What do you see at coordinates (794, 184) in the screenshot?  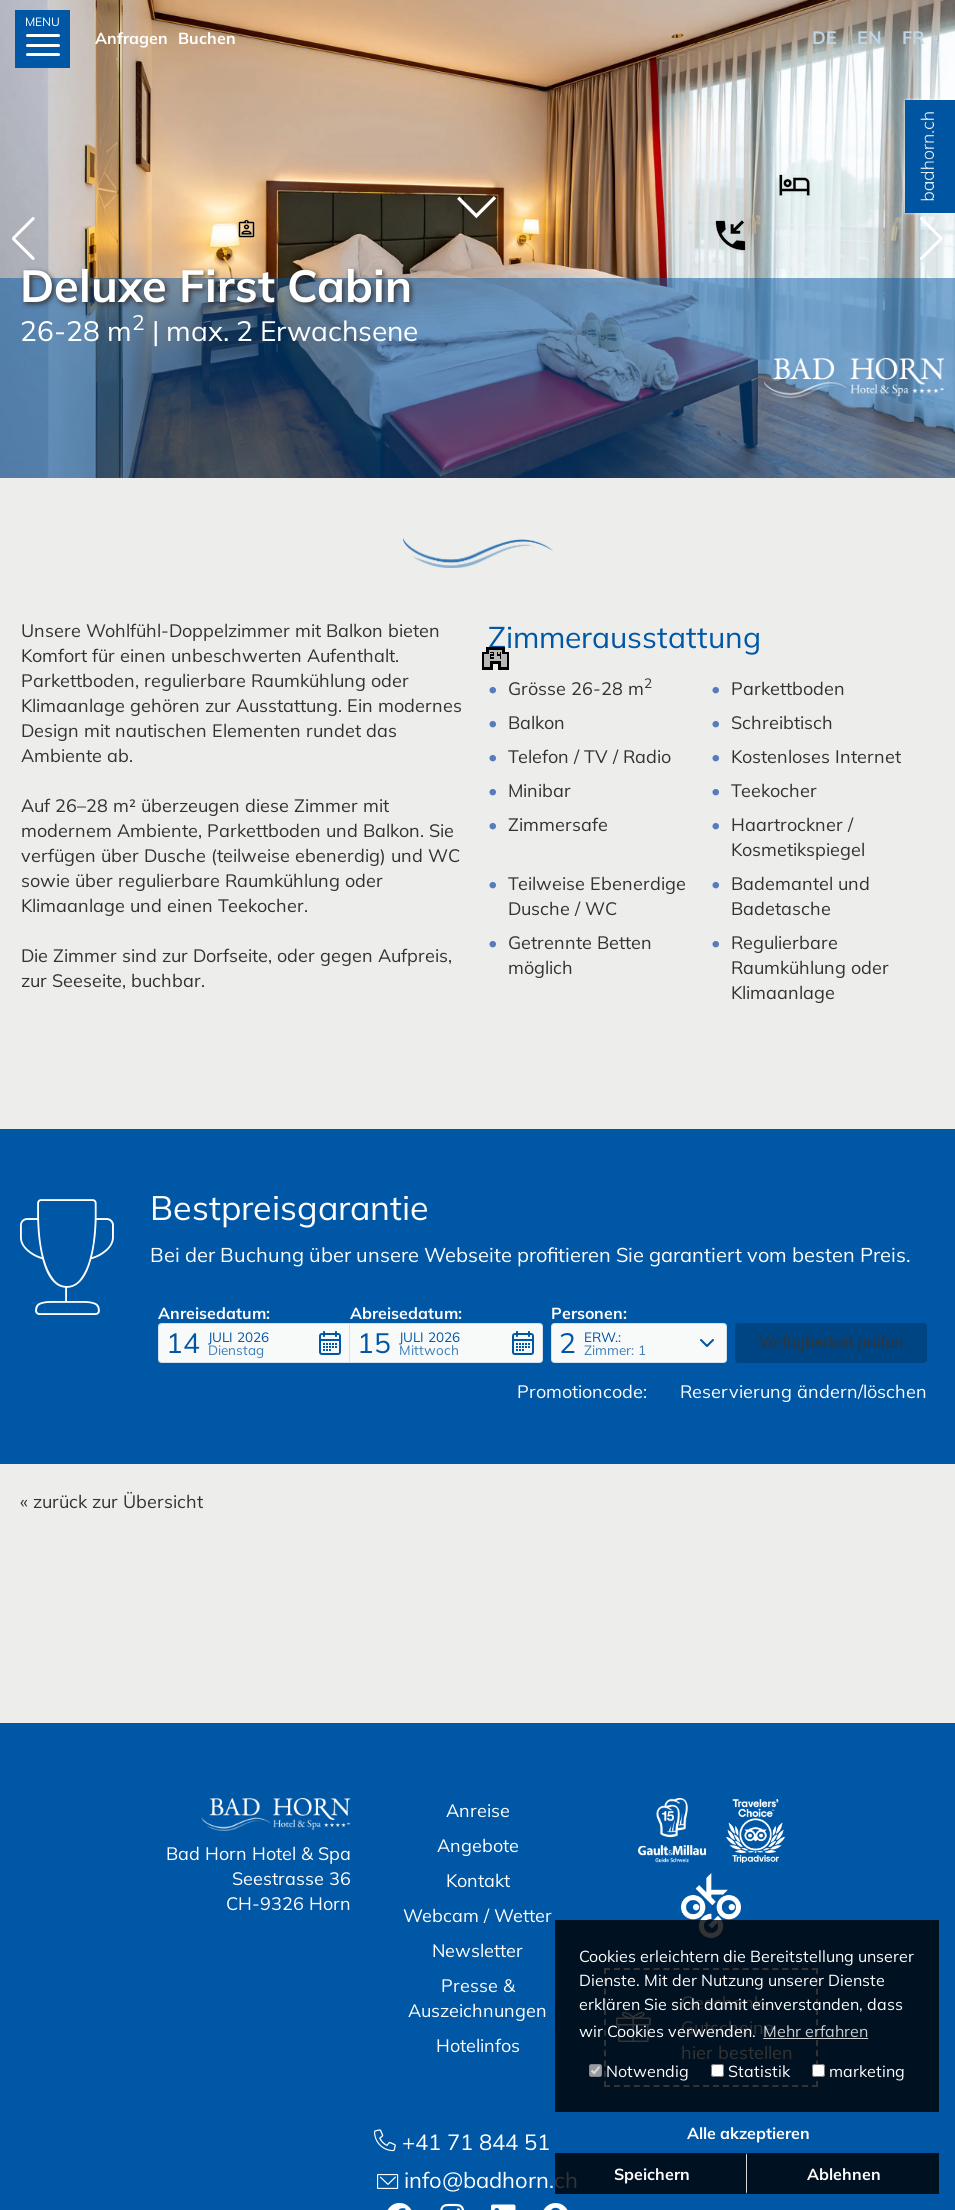 I see `find nearby hotels or accommodation` at bounding box center [794, 184].